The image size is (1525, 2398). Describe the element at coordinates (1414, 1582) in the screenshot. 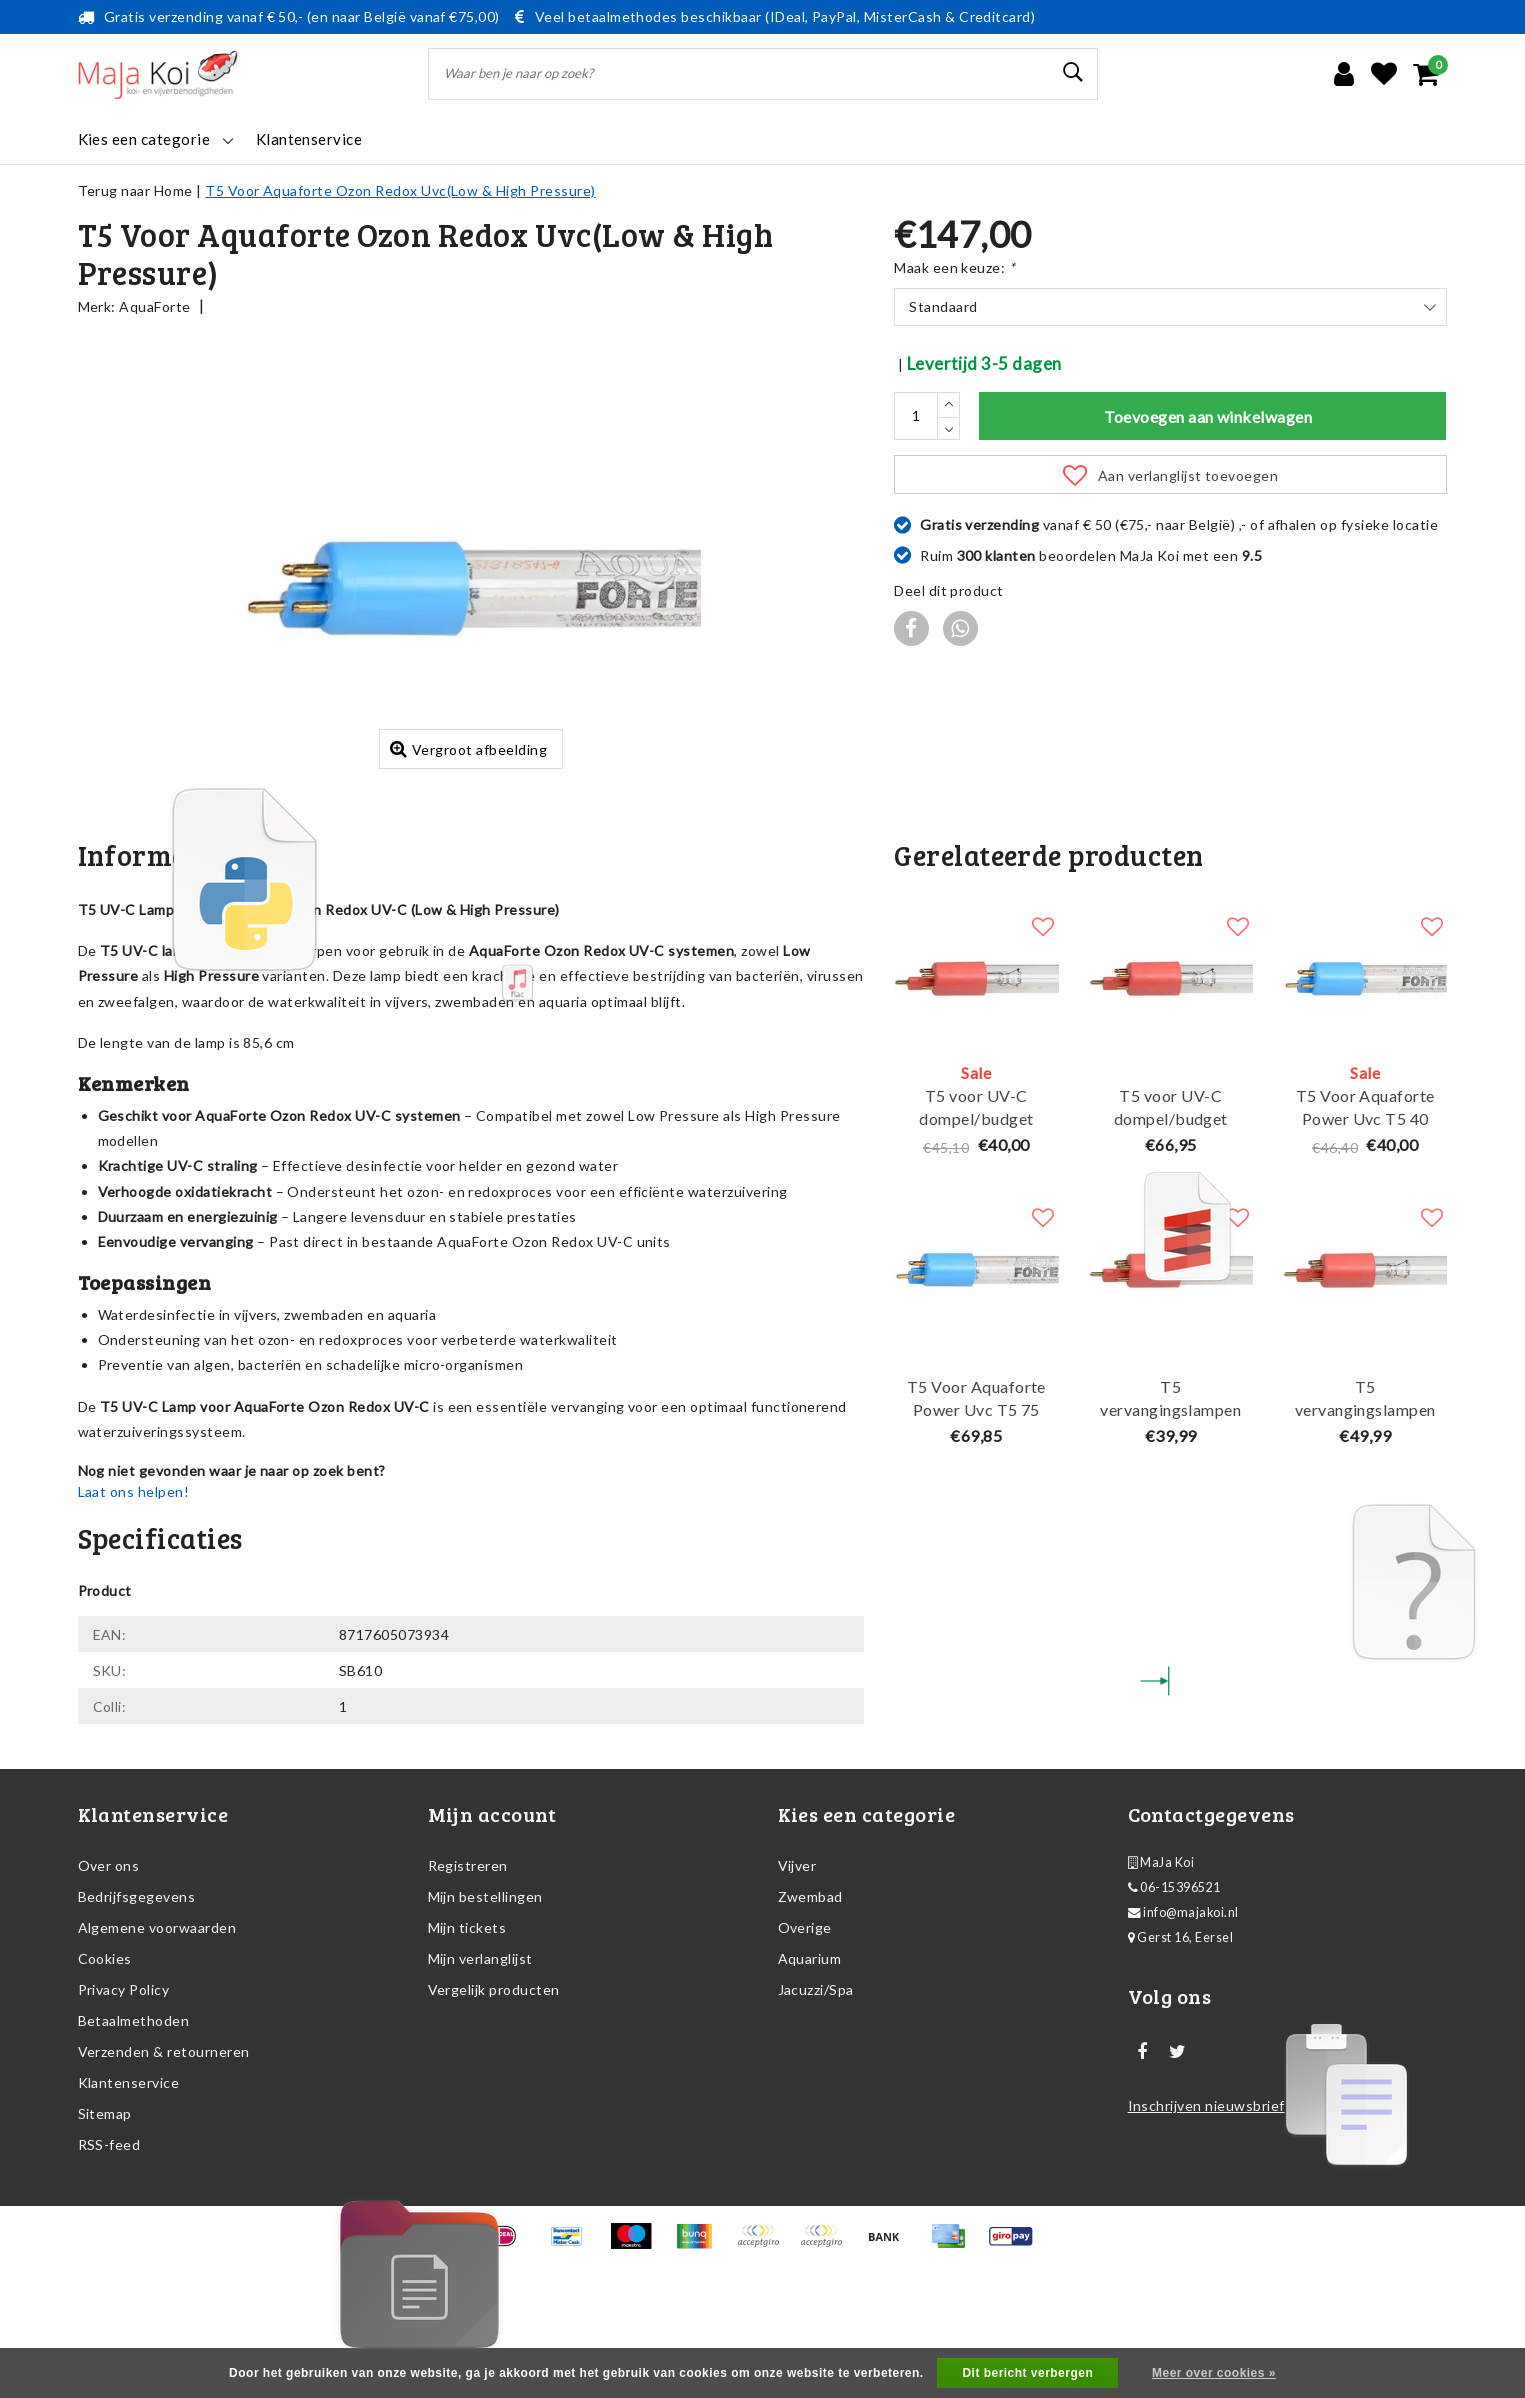

I see `unknown or unrecognized file type` at that location.